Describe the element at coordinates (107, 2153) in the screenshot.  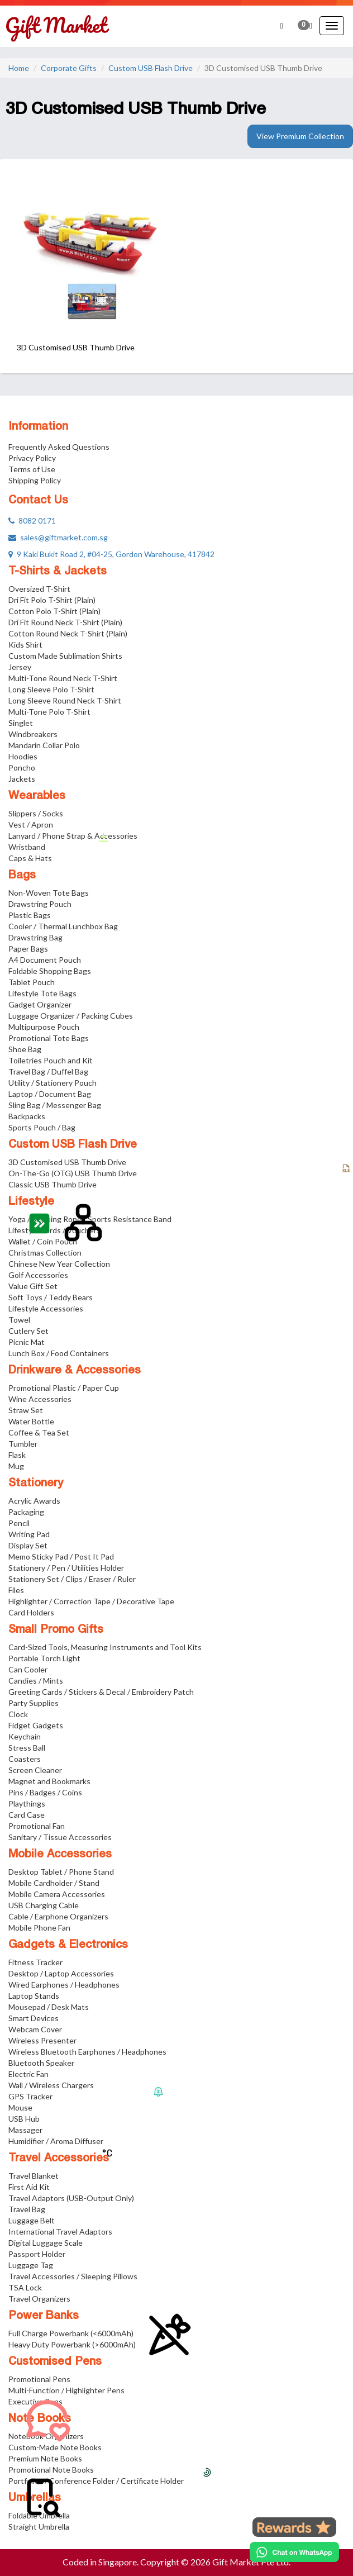
I see `display temperature in celsius` at that location.